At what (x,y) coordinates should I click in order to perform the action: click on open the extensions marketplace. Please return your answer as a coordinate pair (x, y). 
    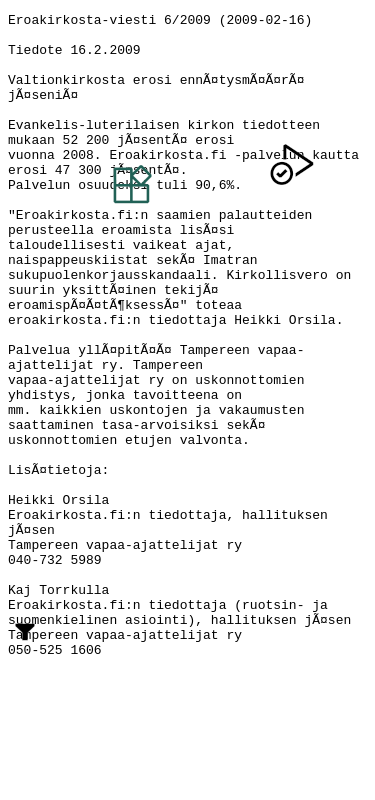
    Looking at the image, I should click on (131, 184).